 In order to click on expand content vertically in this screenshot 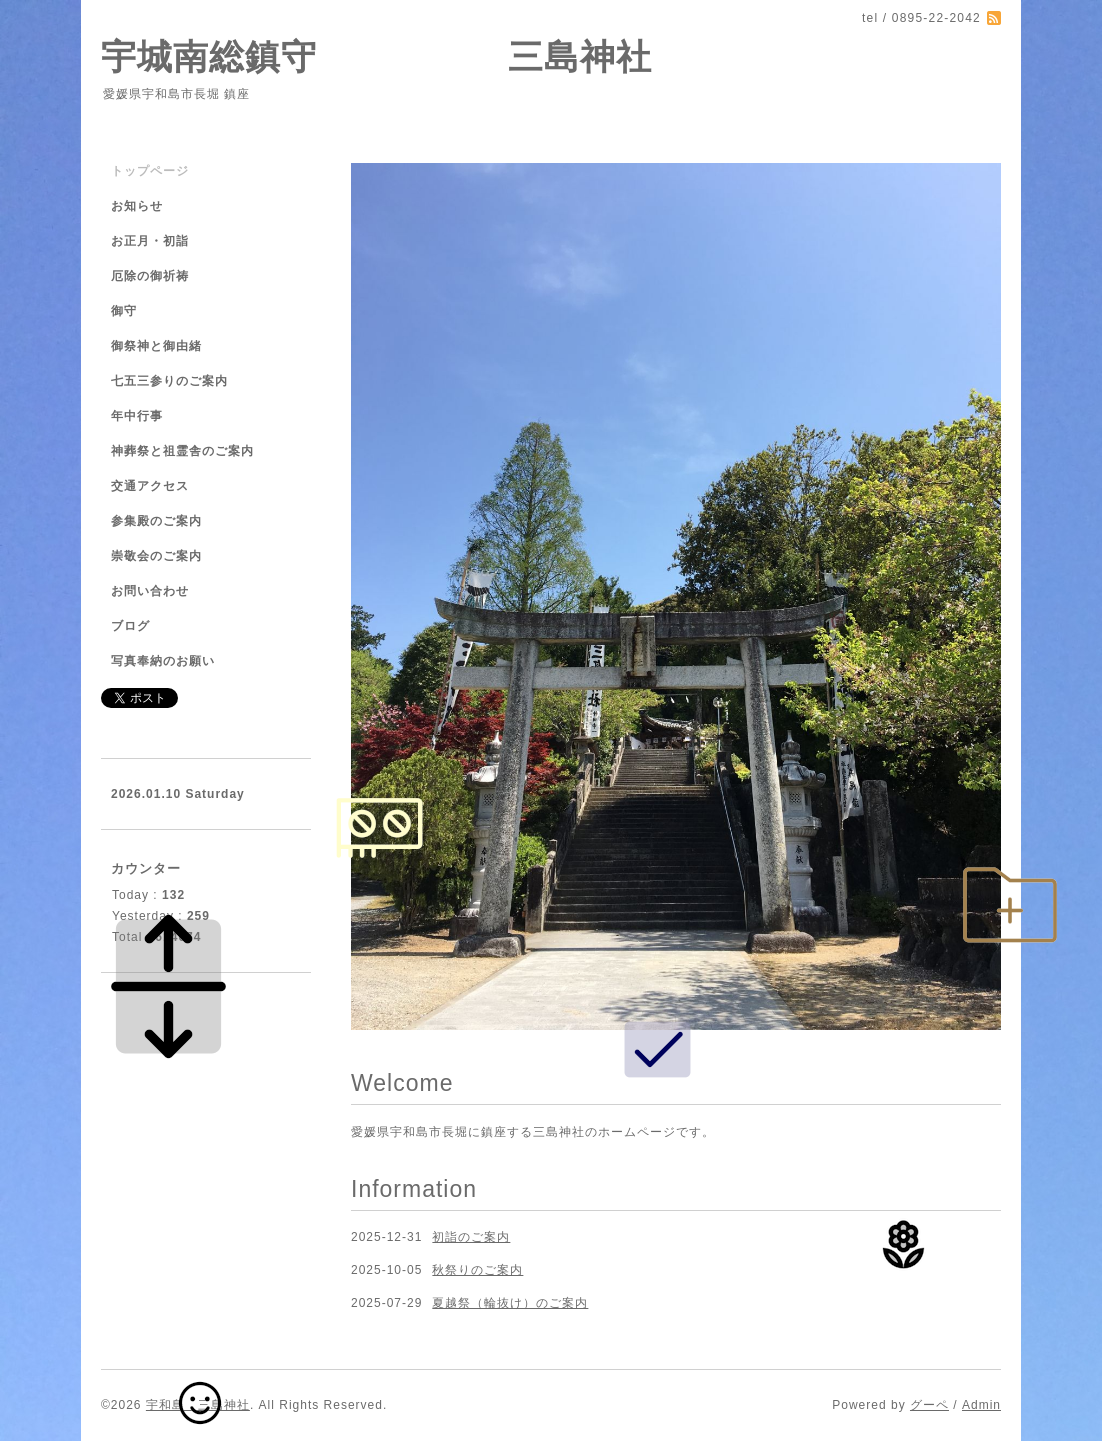, I will do `click(168, 986)`.